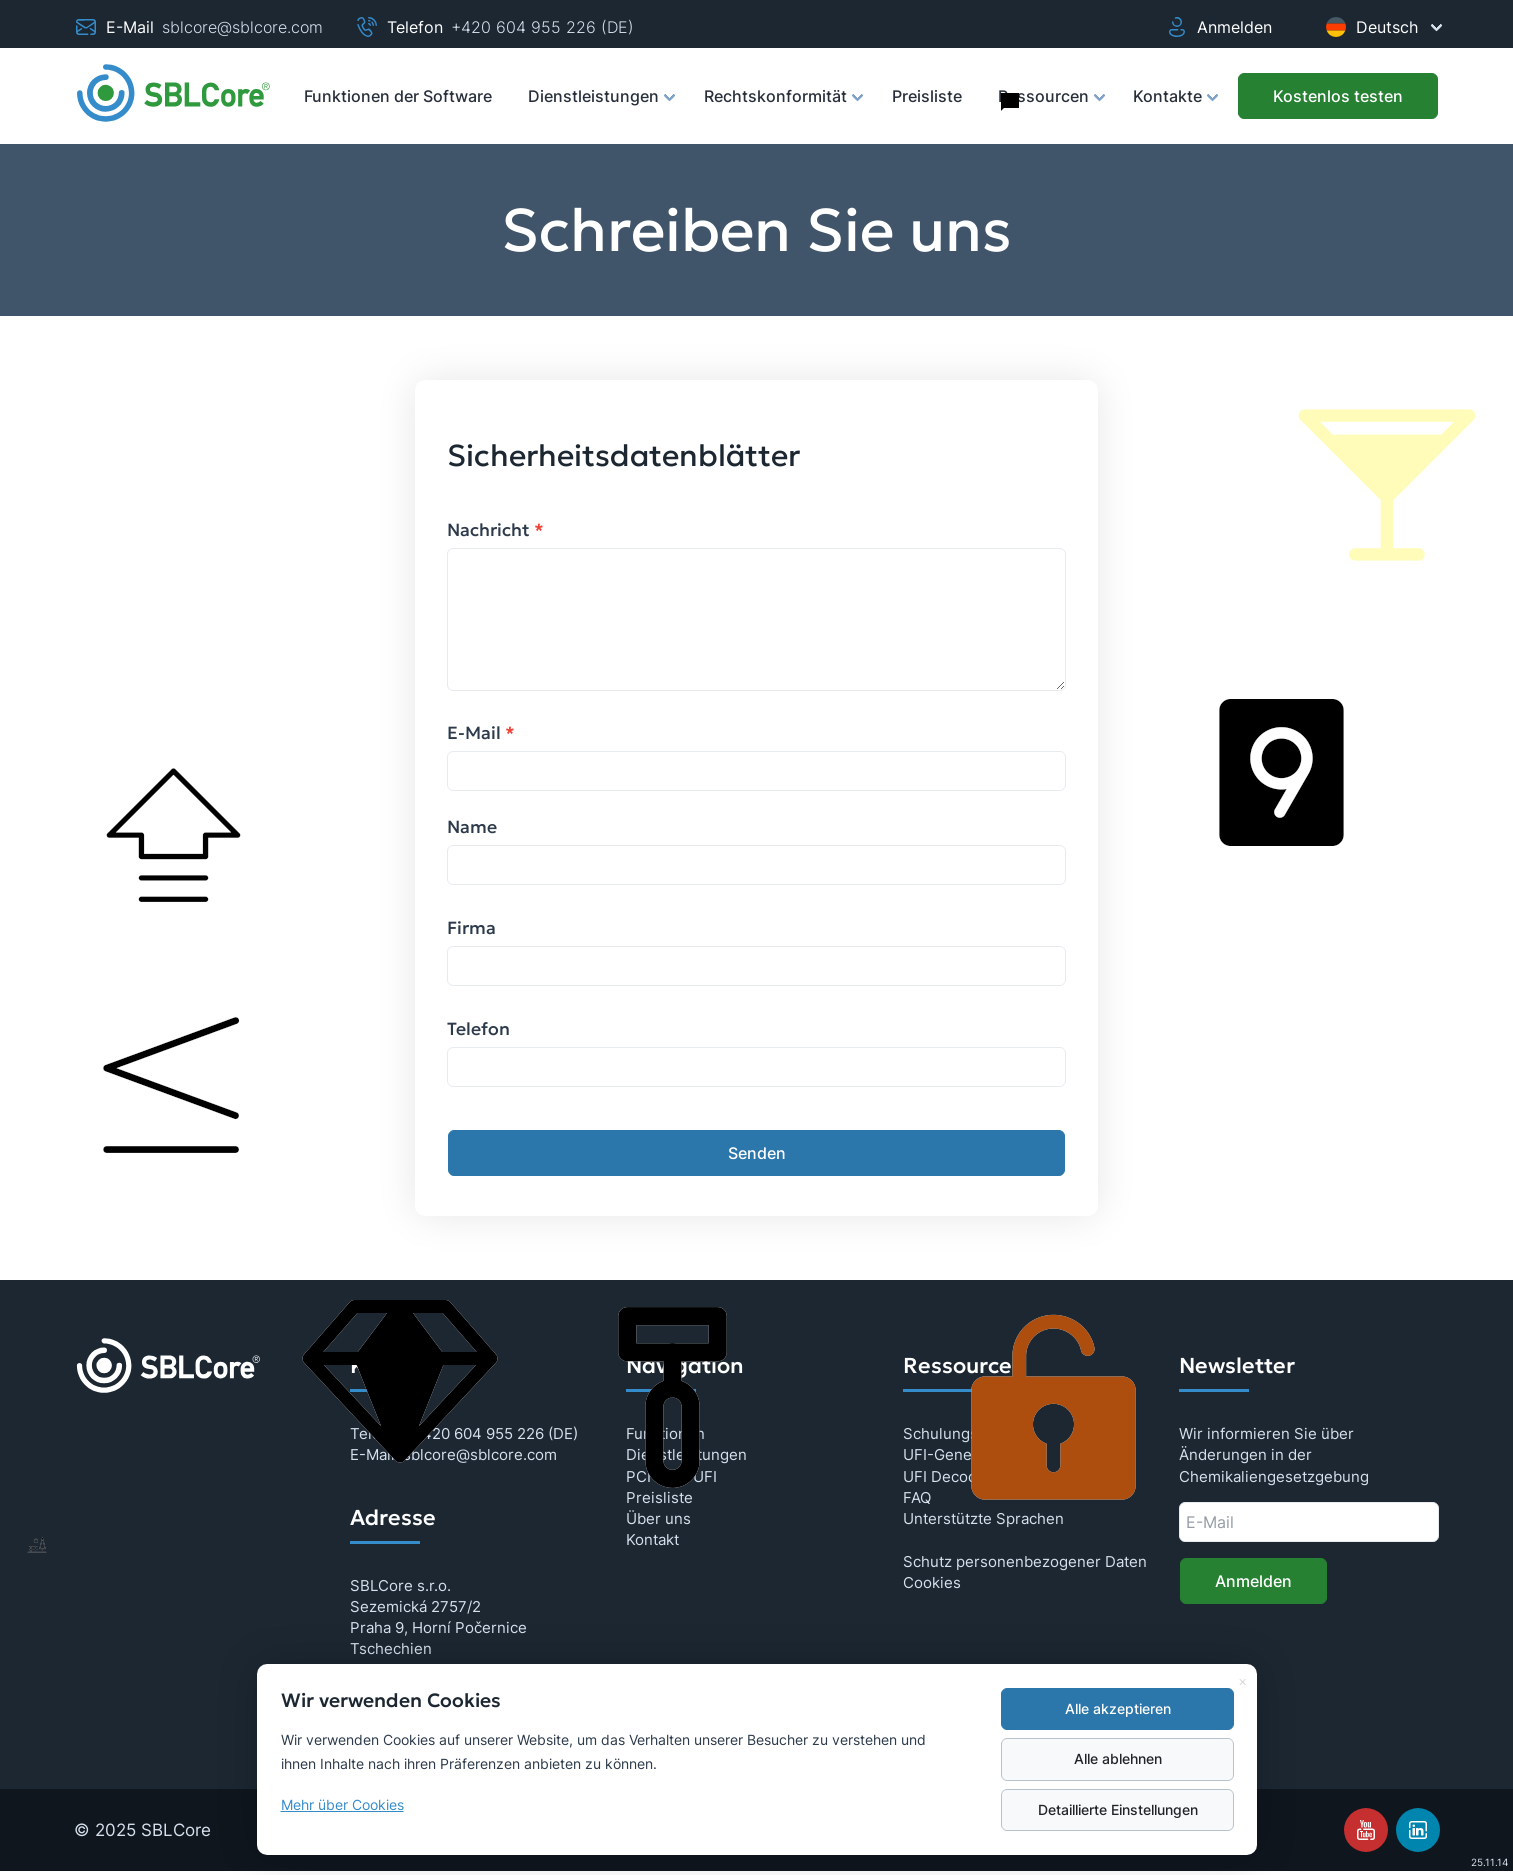 The image size is (1513, 1875). I want to click on grooming or personal care tools, so click(672, 1397).